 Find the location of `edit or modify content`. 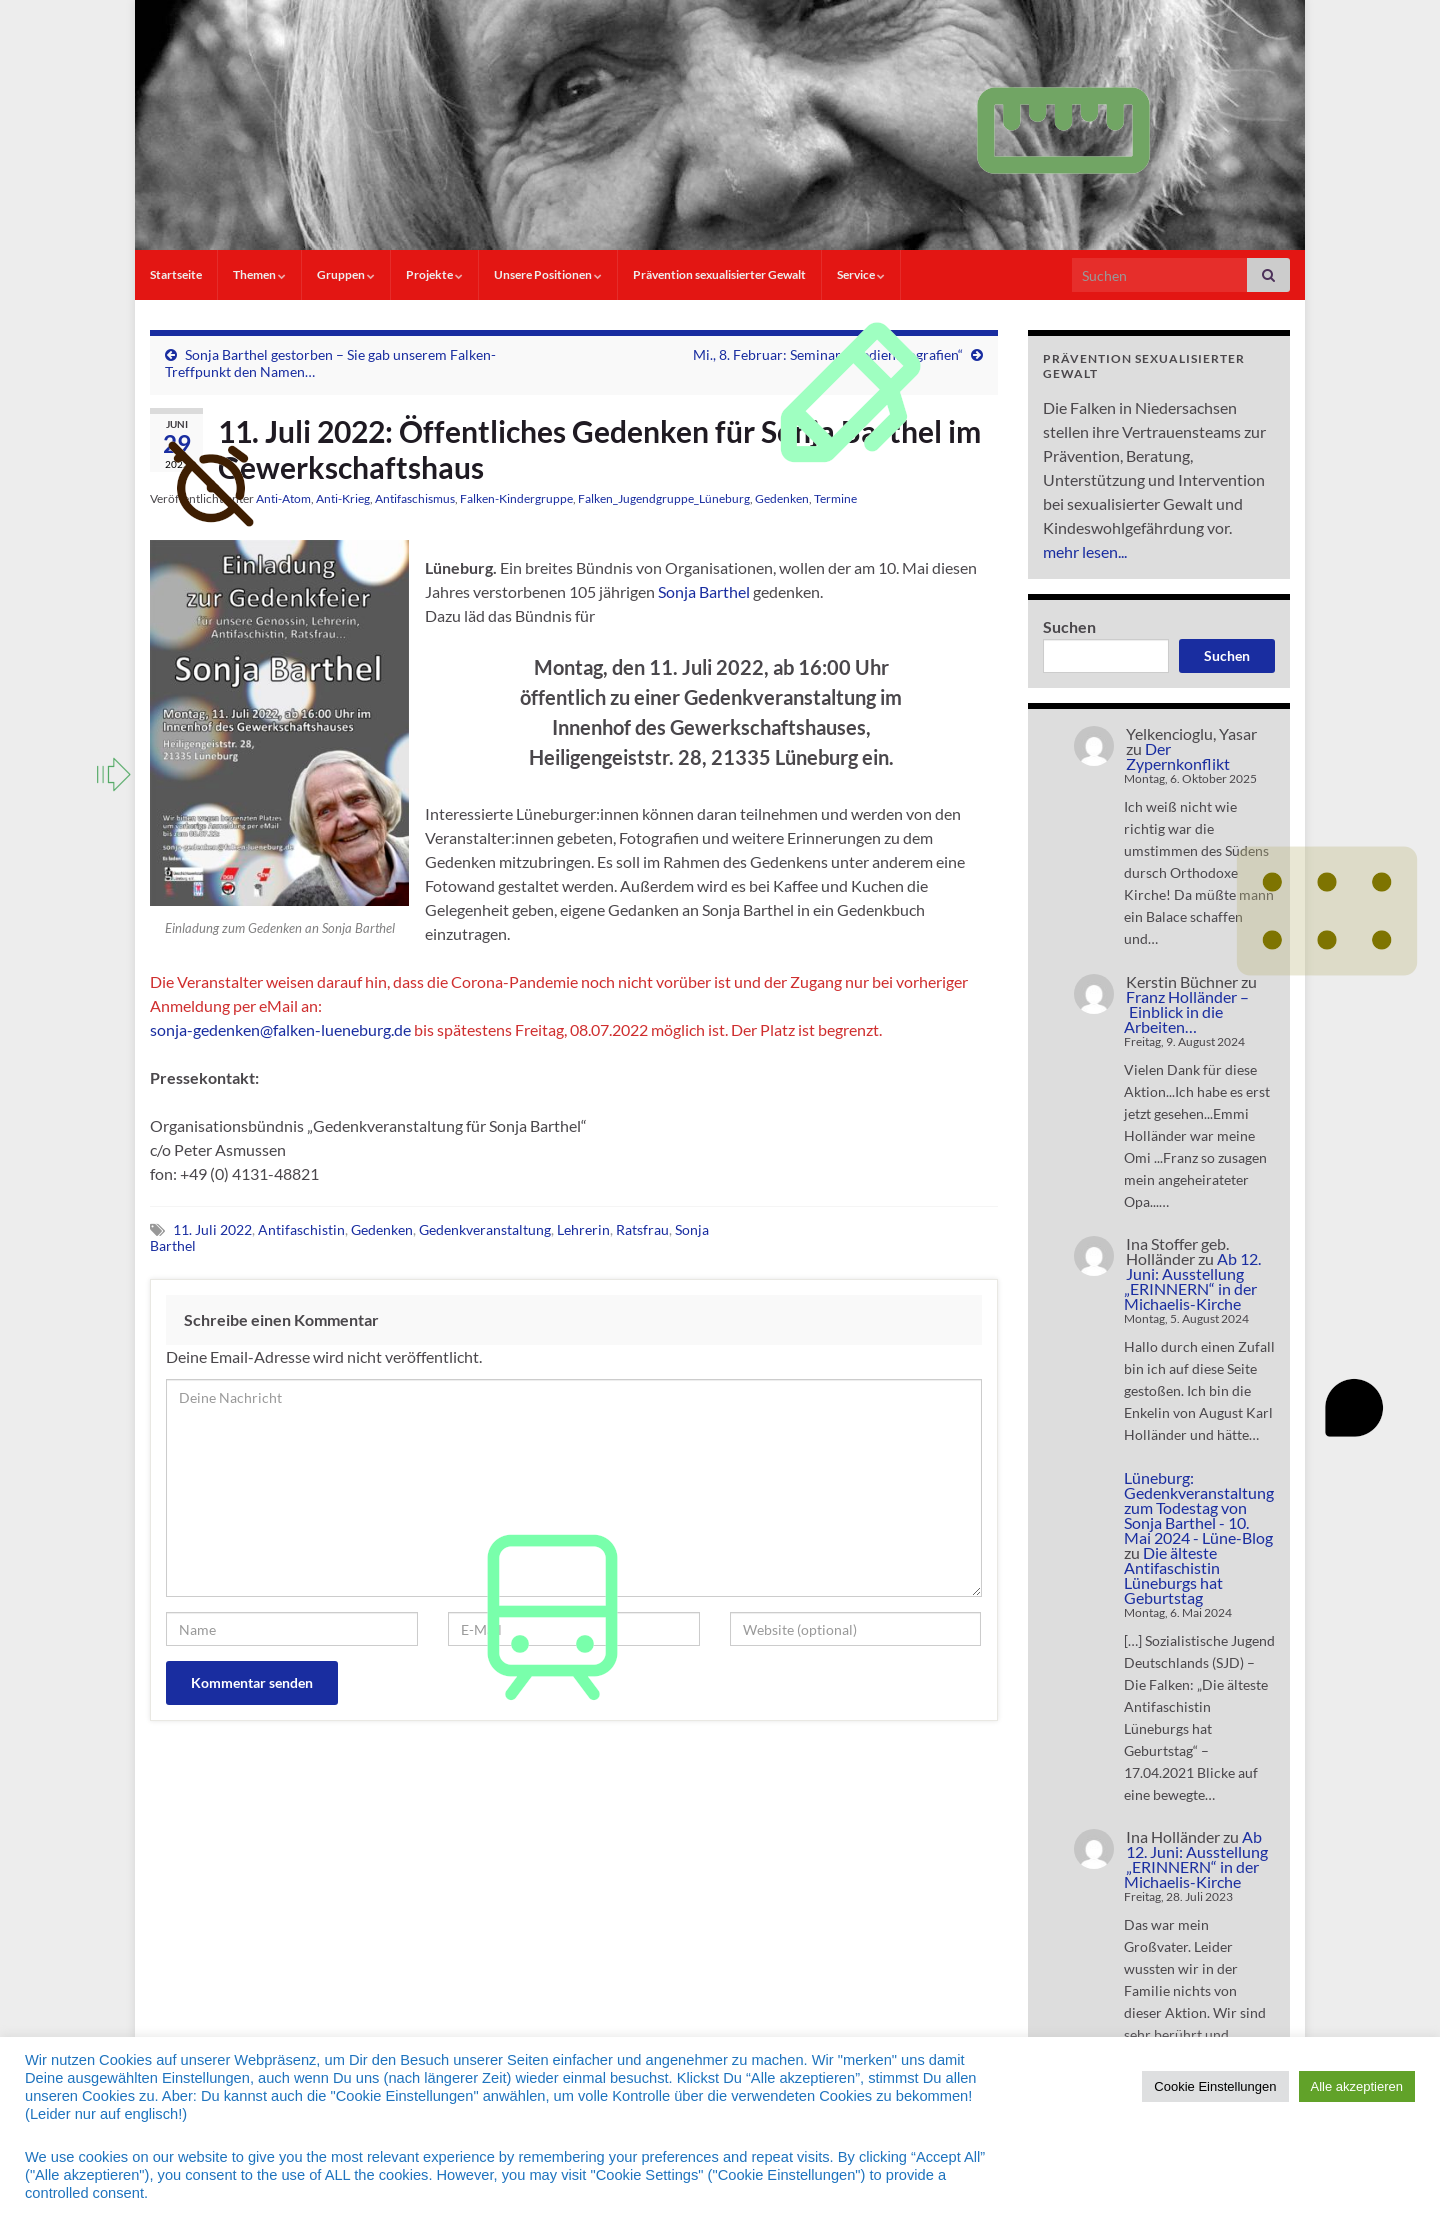

edit or modify content is located at coordinates (848, 395).